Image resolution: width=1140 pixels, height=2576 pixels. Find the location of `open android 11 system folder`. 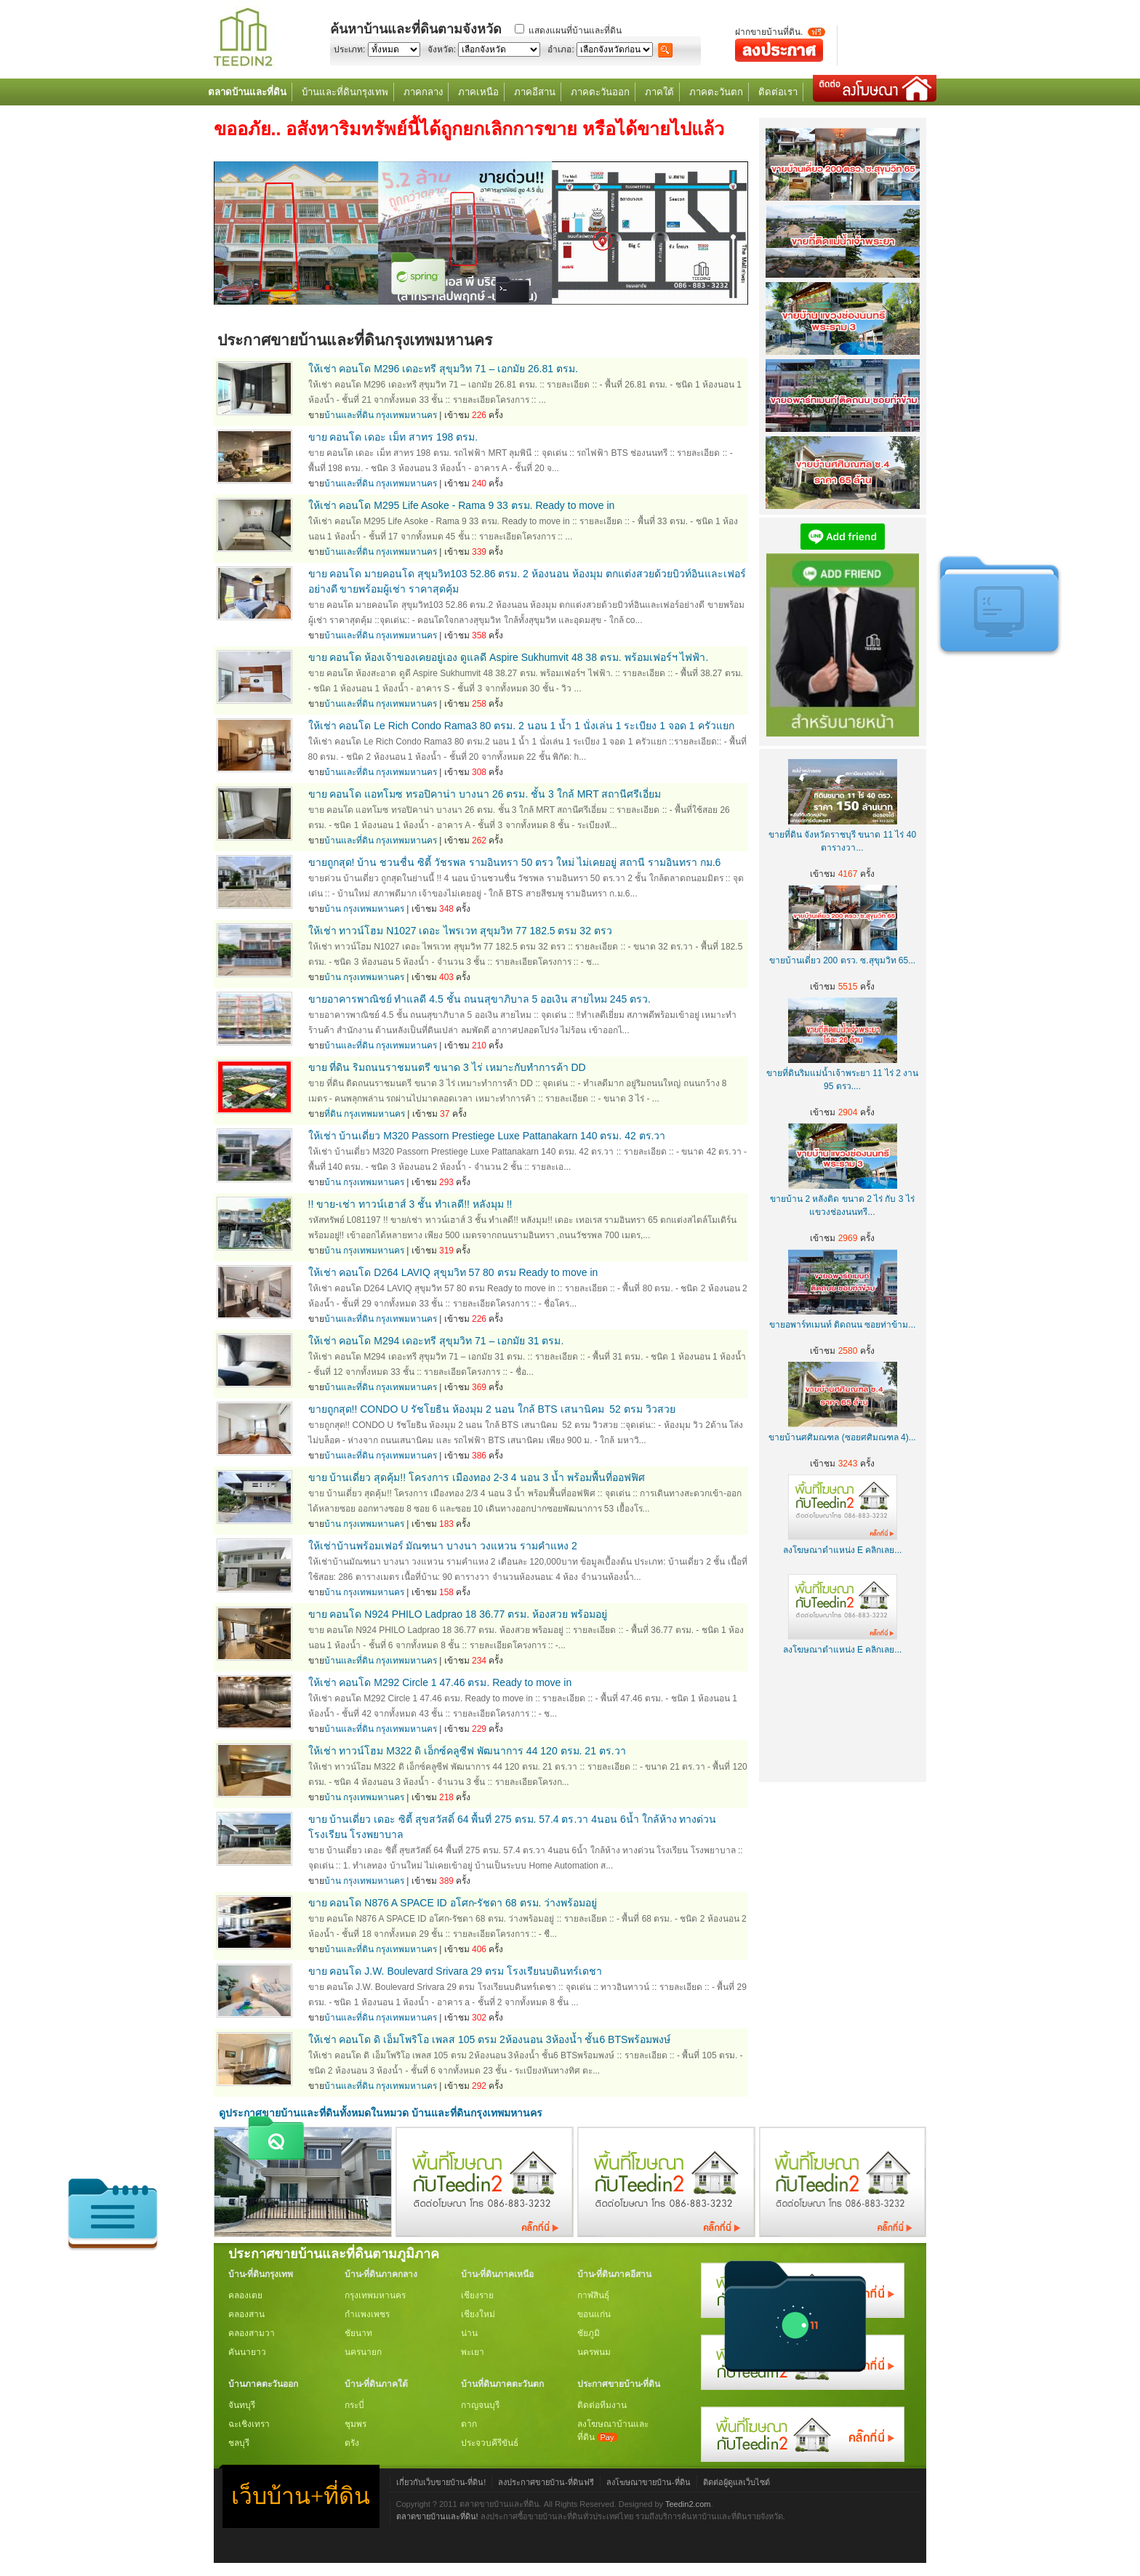

open android 11 system folder is located at coordinates (795, 2320).